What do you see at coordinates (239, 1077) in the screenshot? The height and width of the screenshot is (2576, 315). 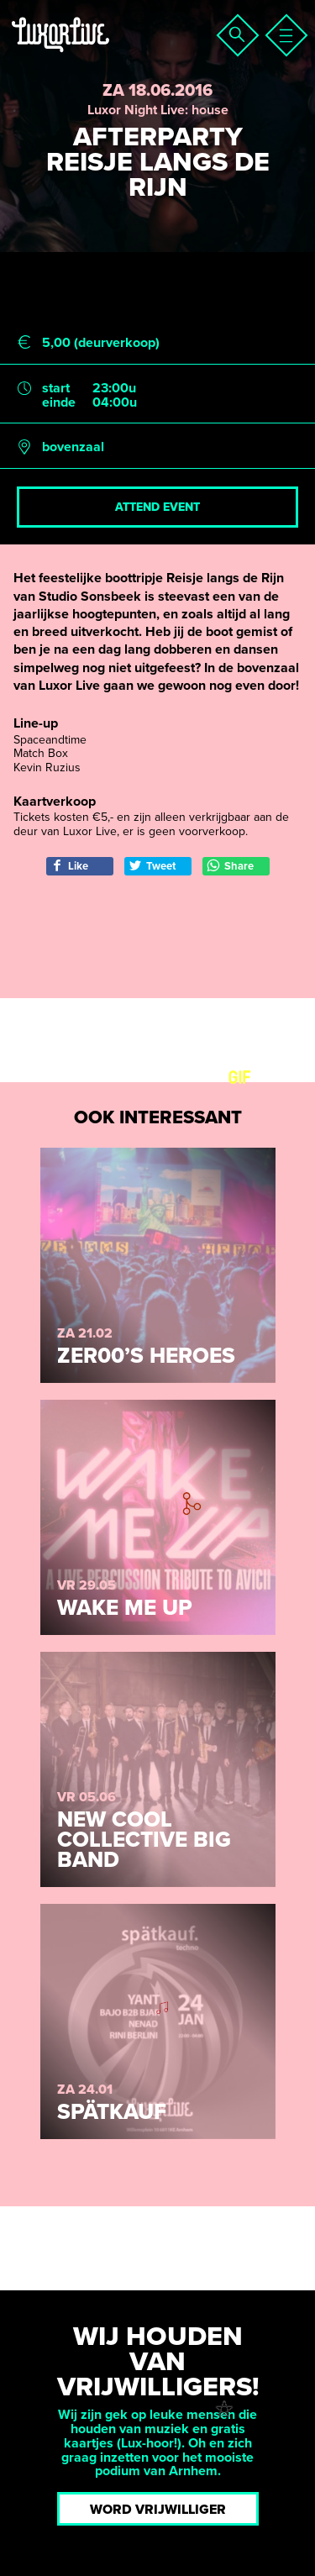 I see `insert a GIF into your message` at bounding box center [239, 1077].